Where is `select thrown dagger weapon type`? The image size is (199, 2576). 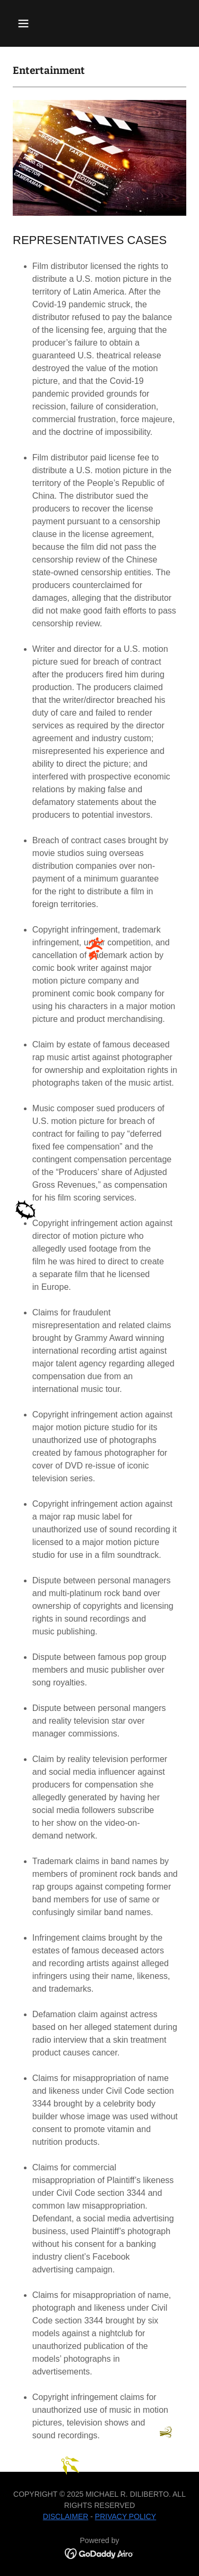 select thrown dagger weapon type is located at coordinates (70, 2465).